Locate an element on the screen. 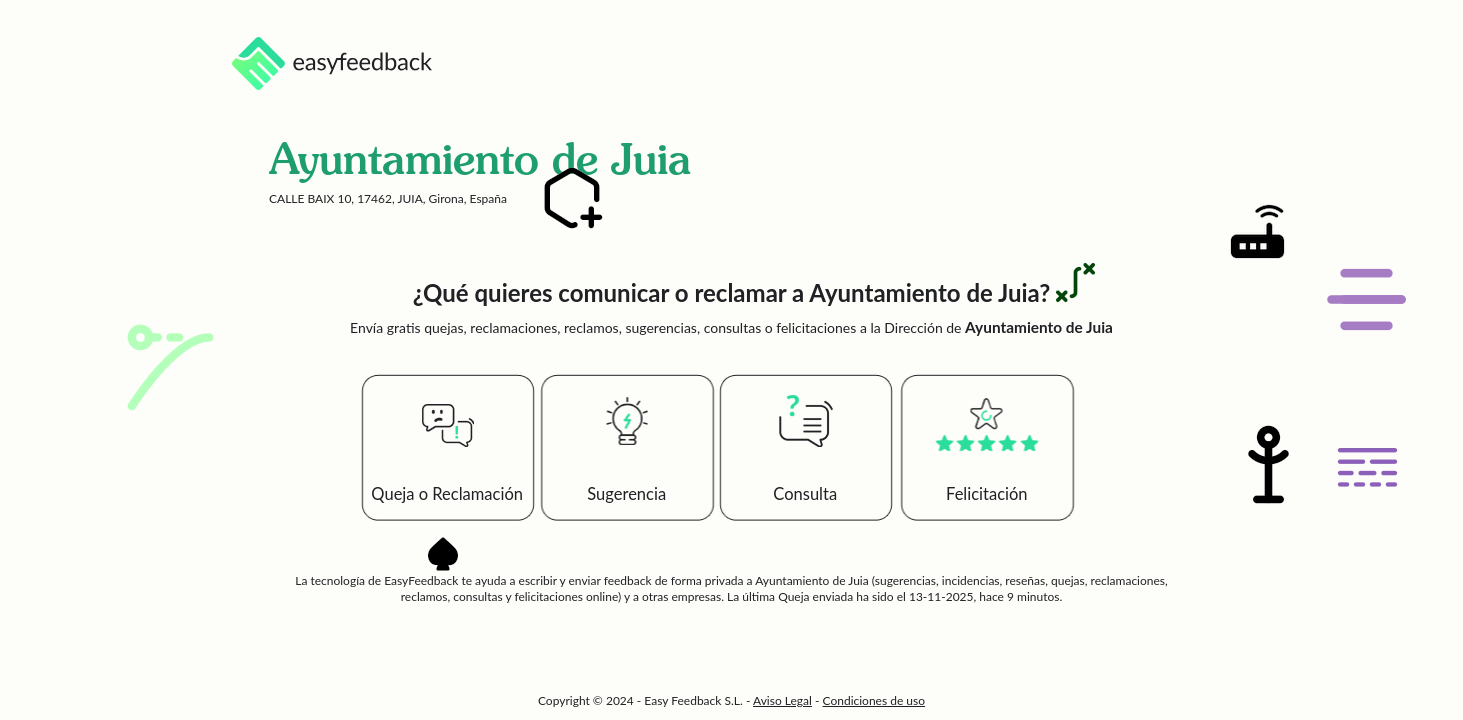 This screenshot has height=720, width=1463. apply a gradient effect to selected element is located at coordinates (1367, 468).